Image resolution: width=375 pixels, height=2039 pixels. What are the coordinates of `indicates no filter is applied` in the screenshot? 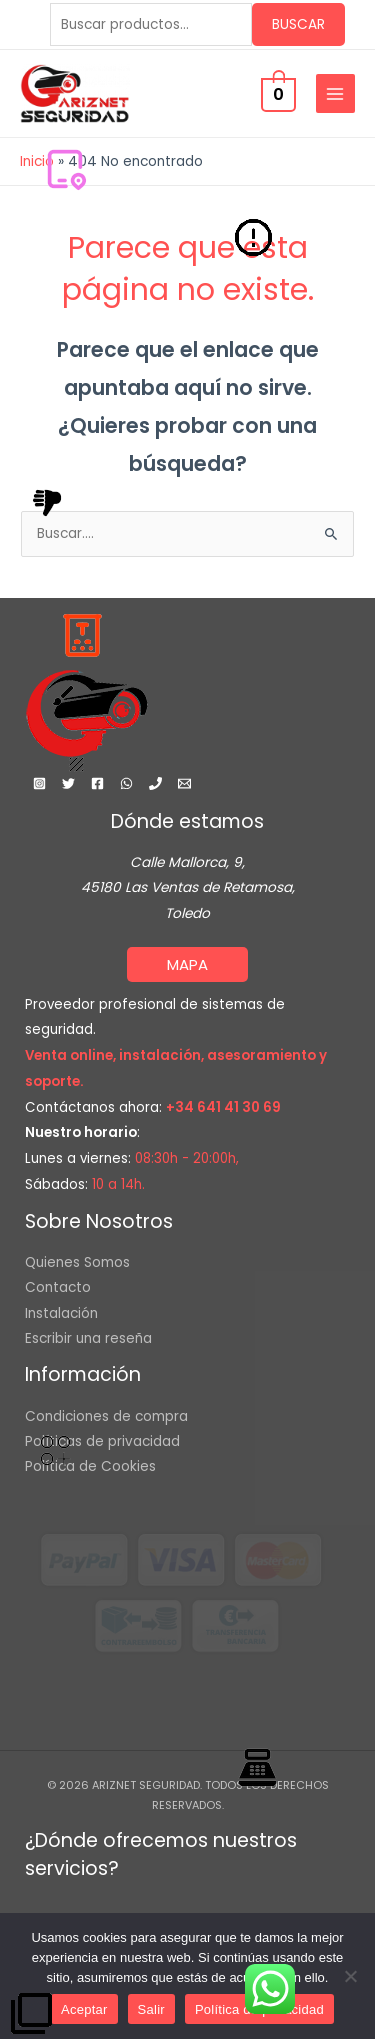 It's located at (31, 2013).